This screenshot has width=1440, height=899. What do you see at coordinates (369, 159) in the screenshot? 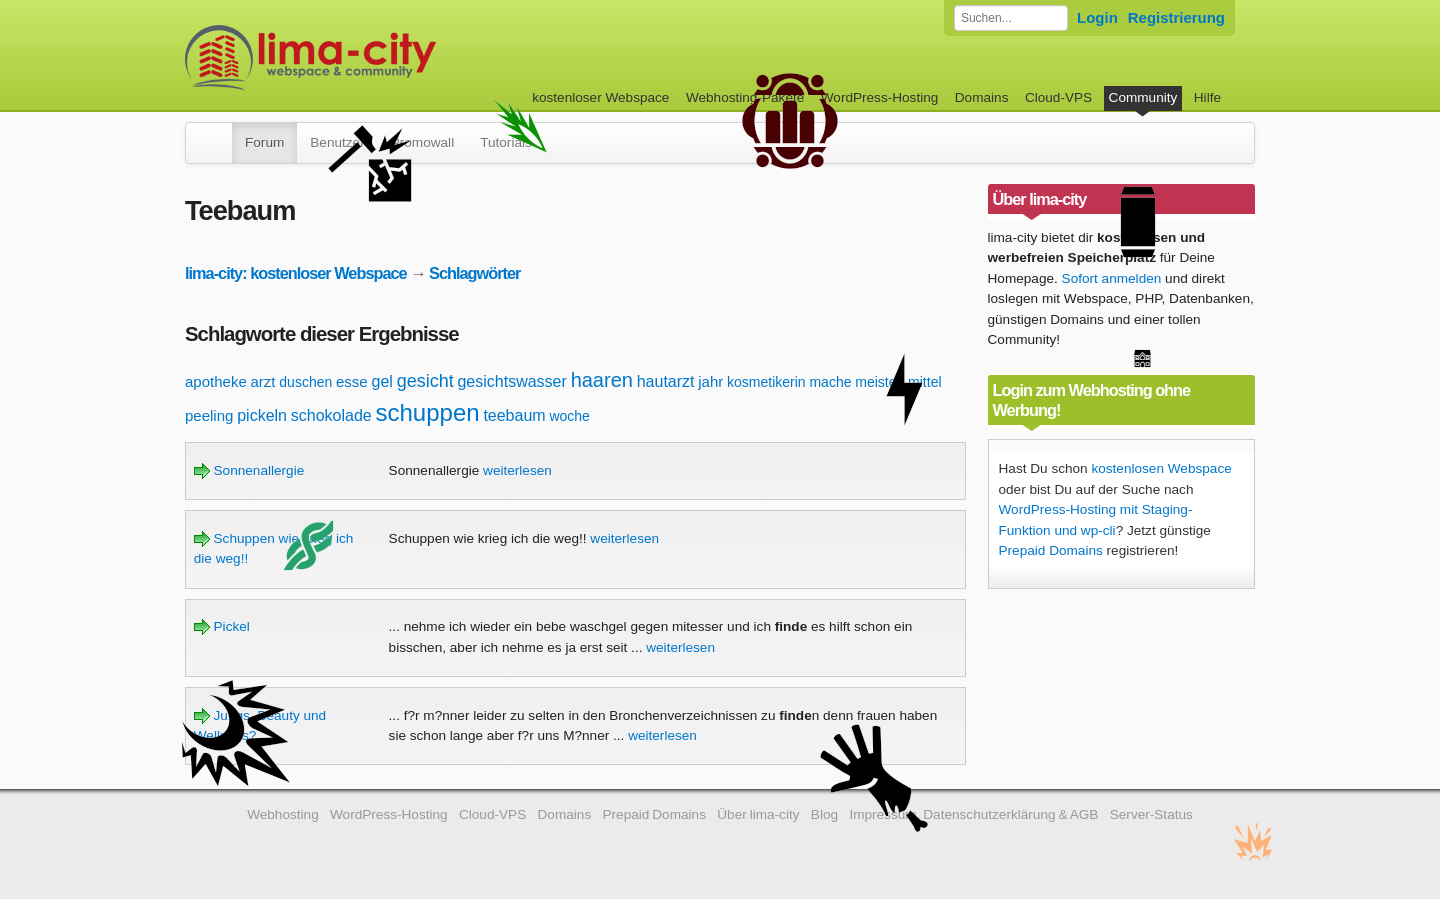
I see `break or destroy an item` at bounding box center [369, 159].